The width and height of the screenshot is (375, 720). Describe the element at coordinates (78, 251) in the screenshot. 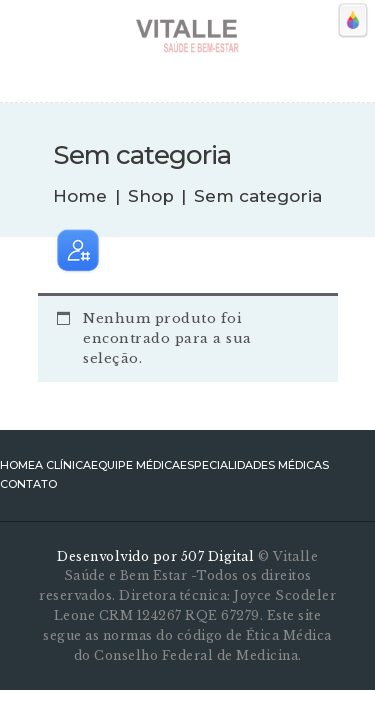

I see `access administrator or sudo user preferences` at that location.